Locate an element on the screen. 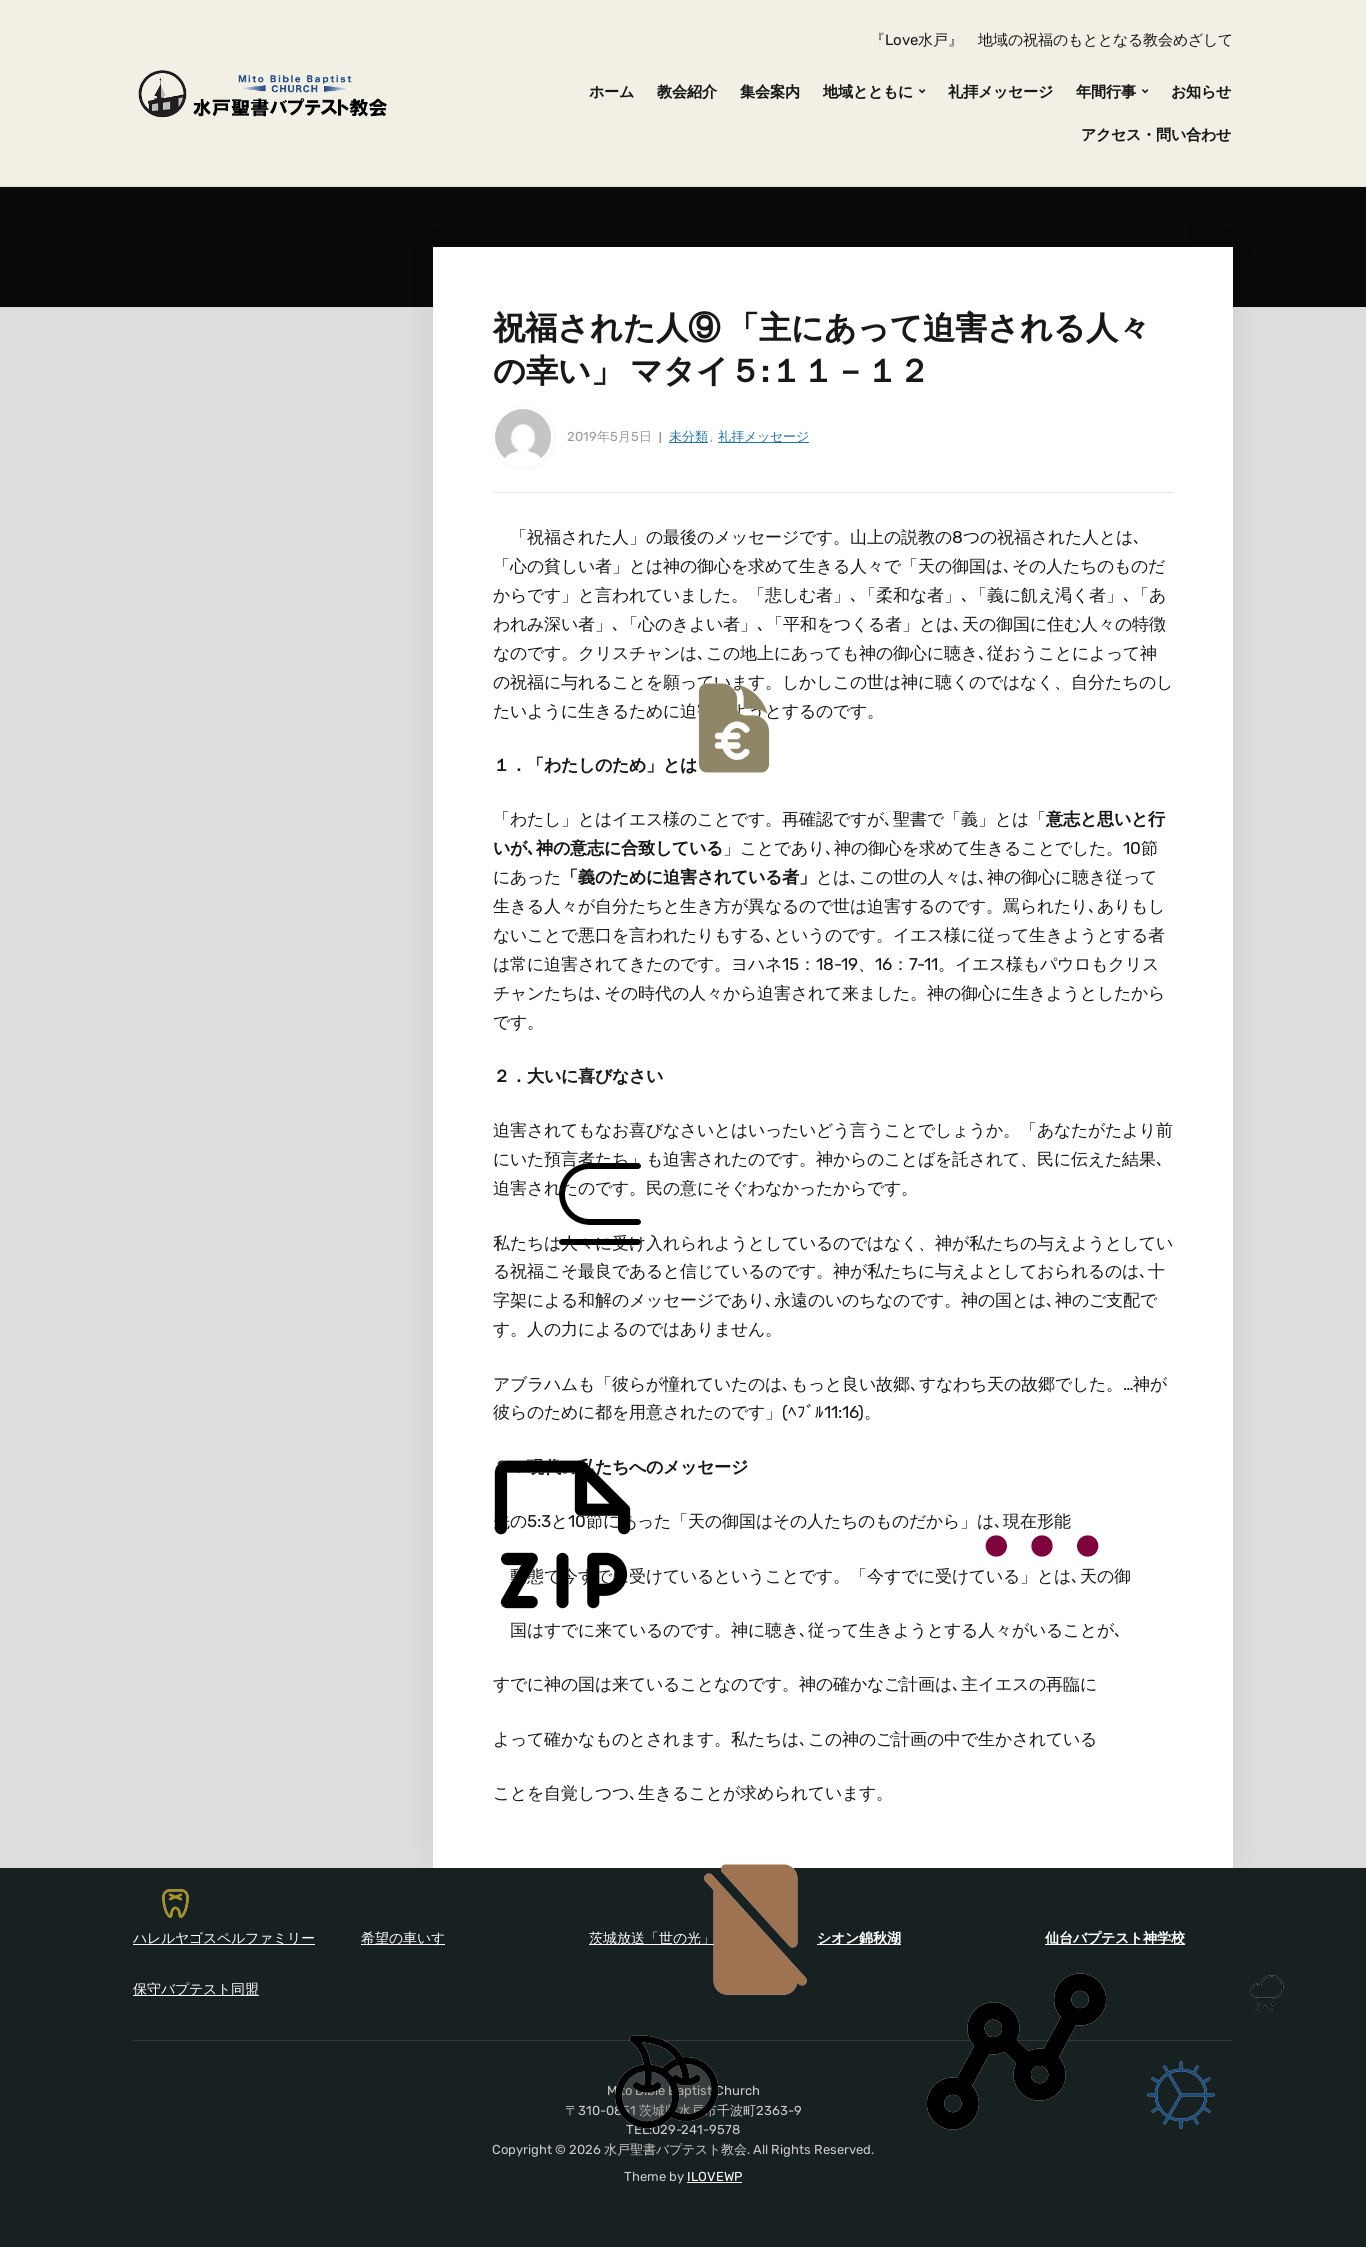 The height and width of the screenshot is (2247, 1366). view connected data points or nodes is located at coordinates (1016, 2051).